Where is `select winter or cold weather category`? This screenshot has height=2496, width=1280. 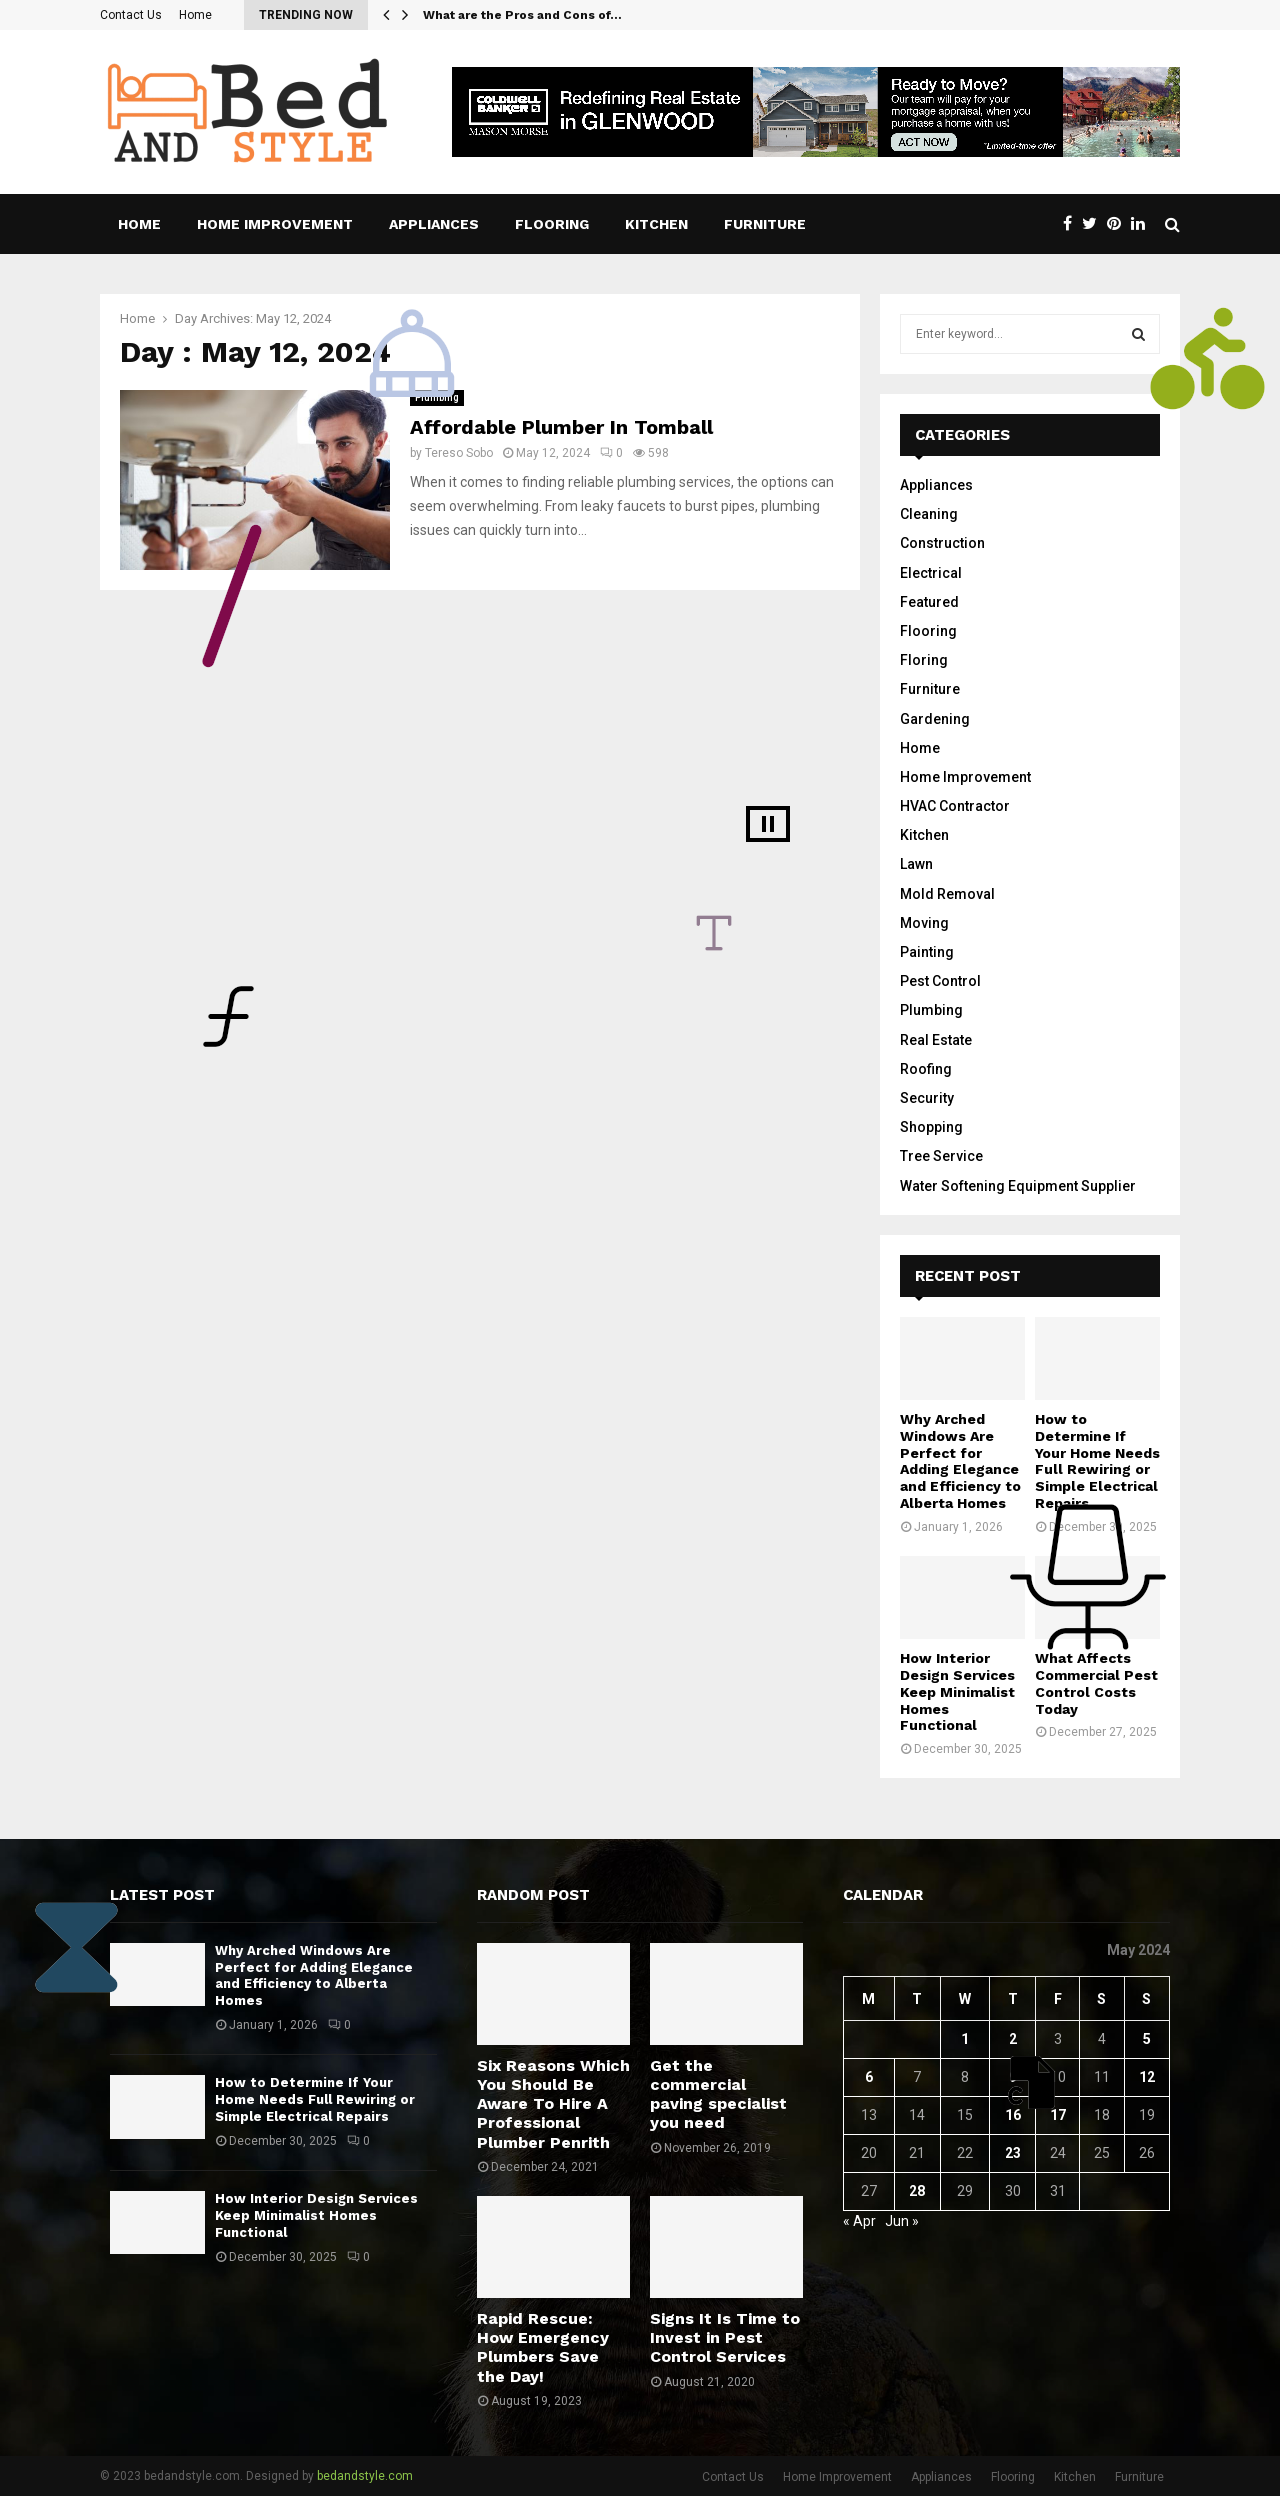
select winter or cold weather category is located at coordinates (412, 358).